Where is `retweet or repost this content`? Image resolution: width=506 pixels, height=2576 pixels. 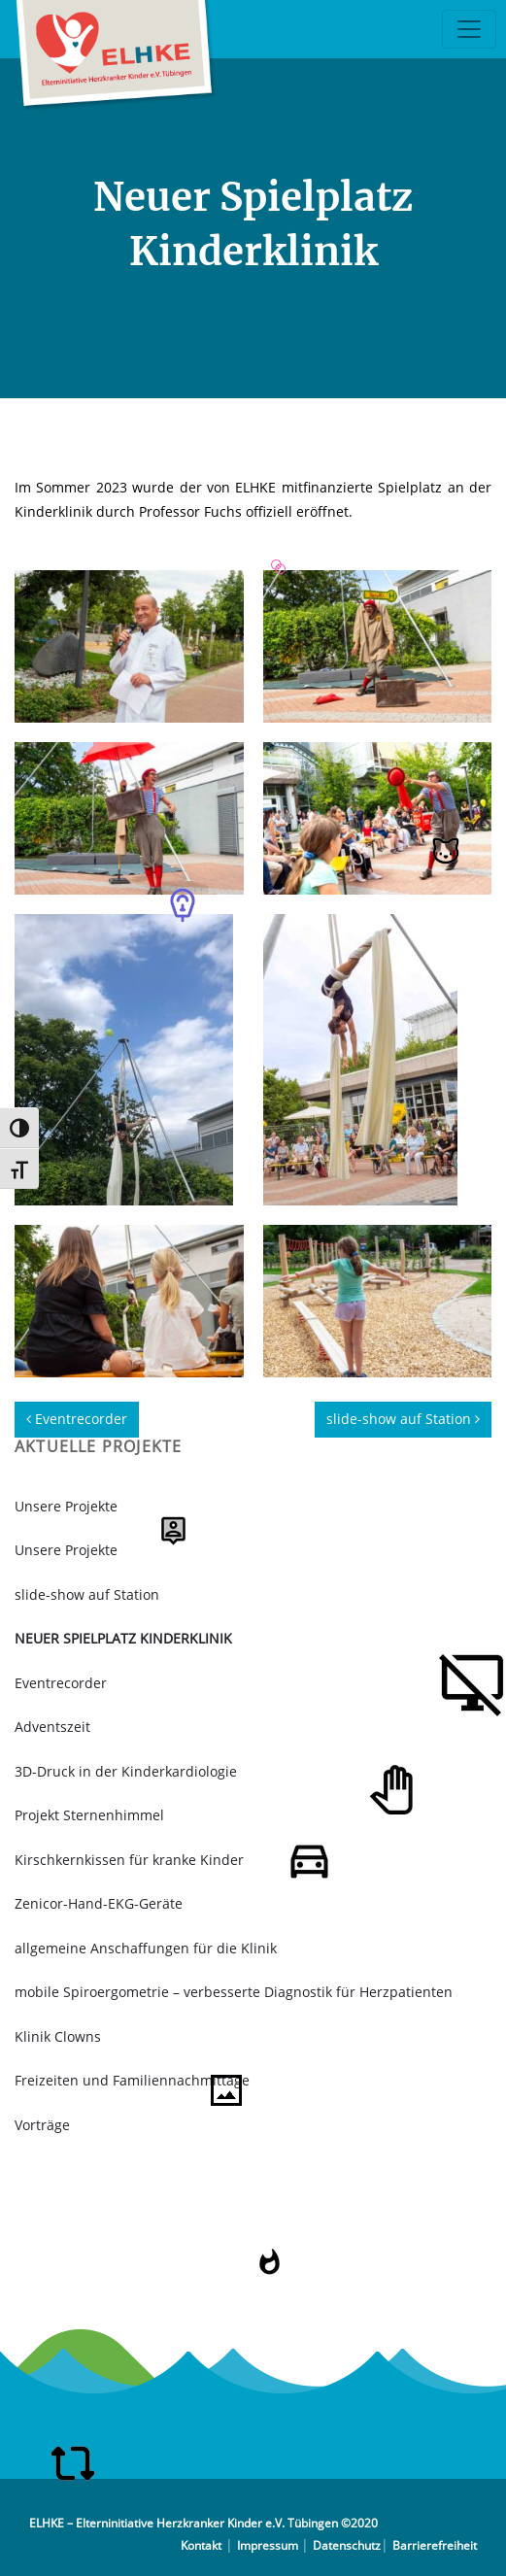 retweet or repost this content is located at coordinates (73, 2463).